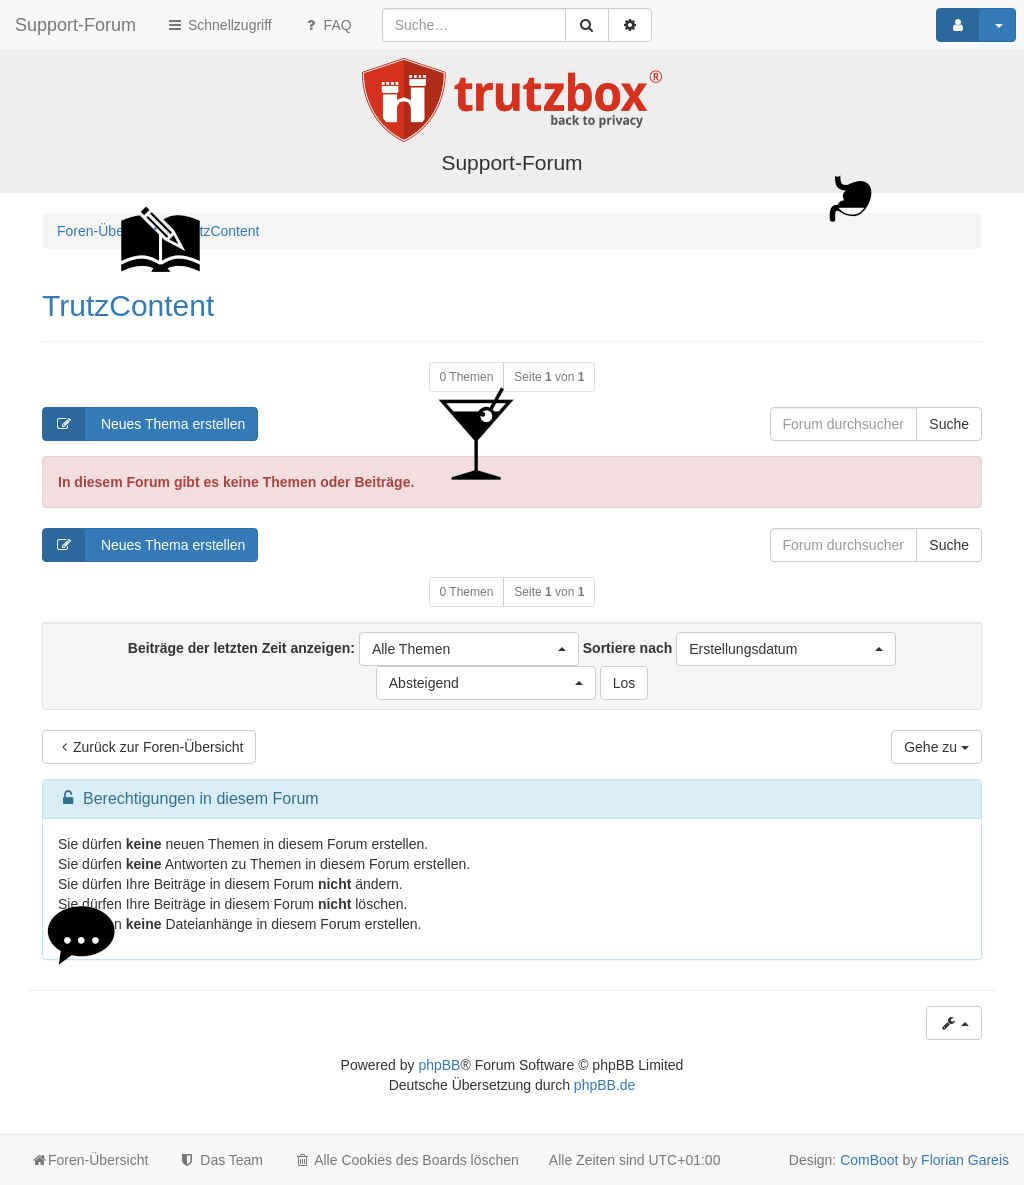 The width and height of the screenshot is (1024, 1185). What do you see at coordinates (160, 243) in the screenshot?
I see `add a new entry to the archive` at bounding box center [160, 243].